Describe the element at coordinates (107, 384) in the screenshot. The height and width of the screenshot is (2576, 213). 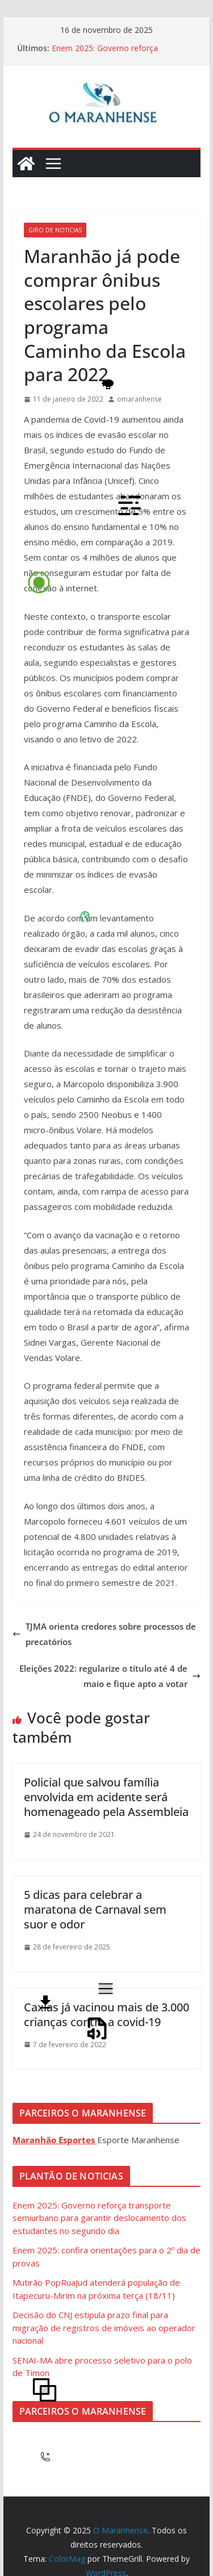
I see `access airship or blimp travel options` at that location.